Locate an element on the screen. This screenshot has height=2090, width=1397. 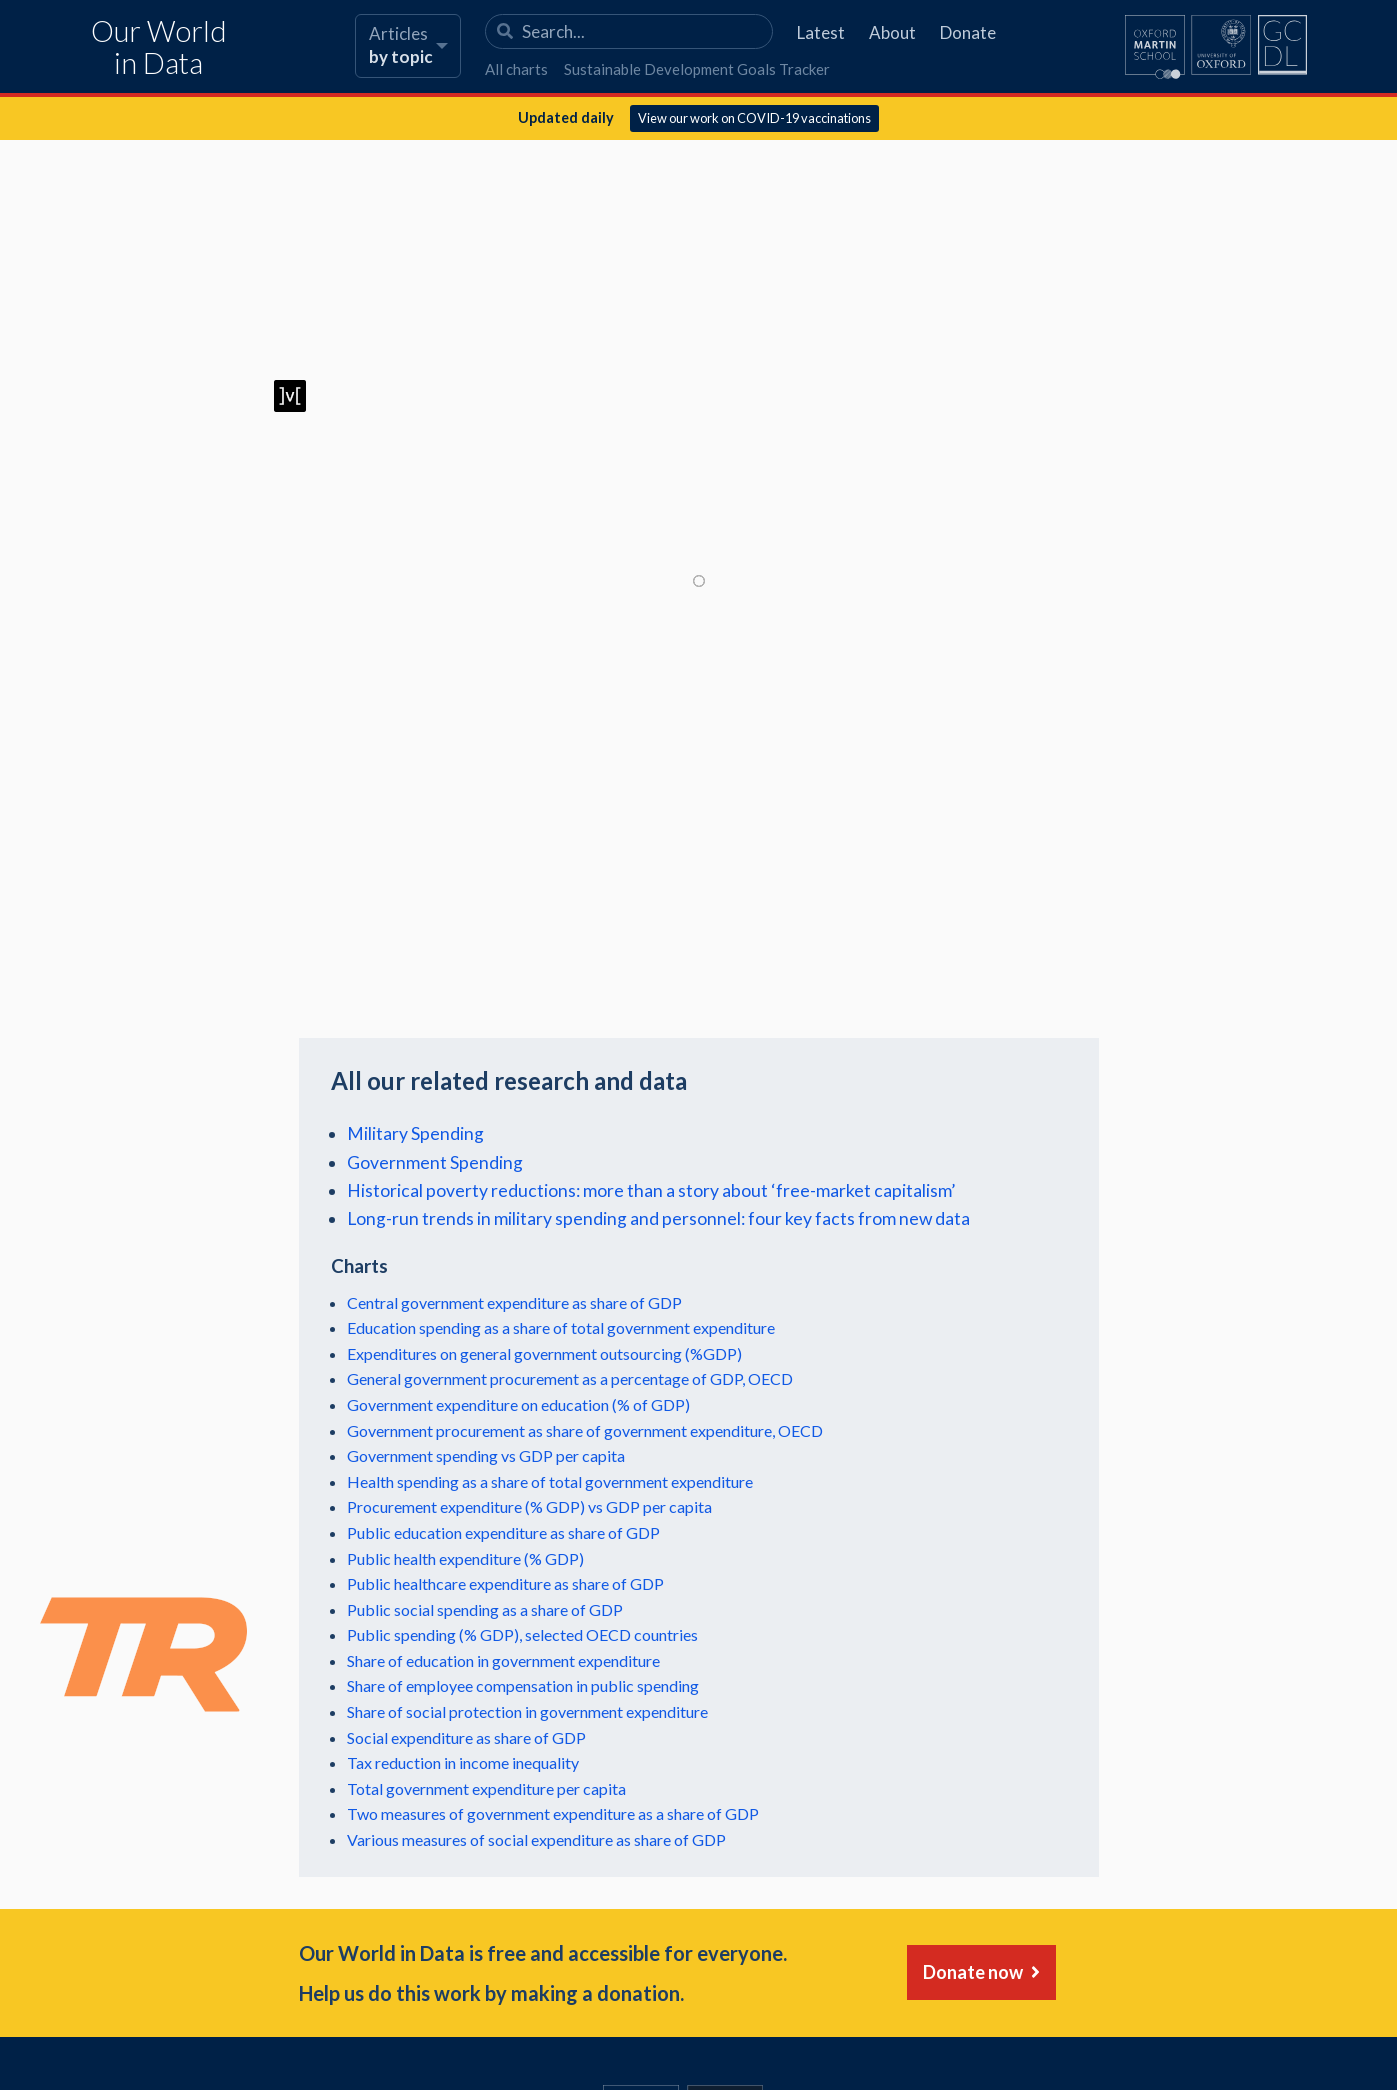
MobX state management library logo is located at coordinates (290, 396).